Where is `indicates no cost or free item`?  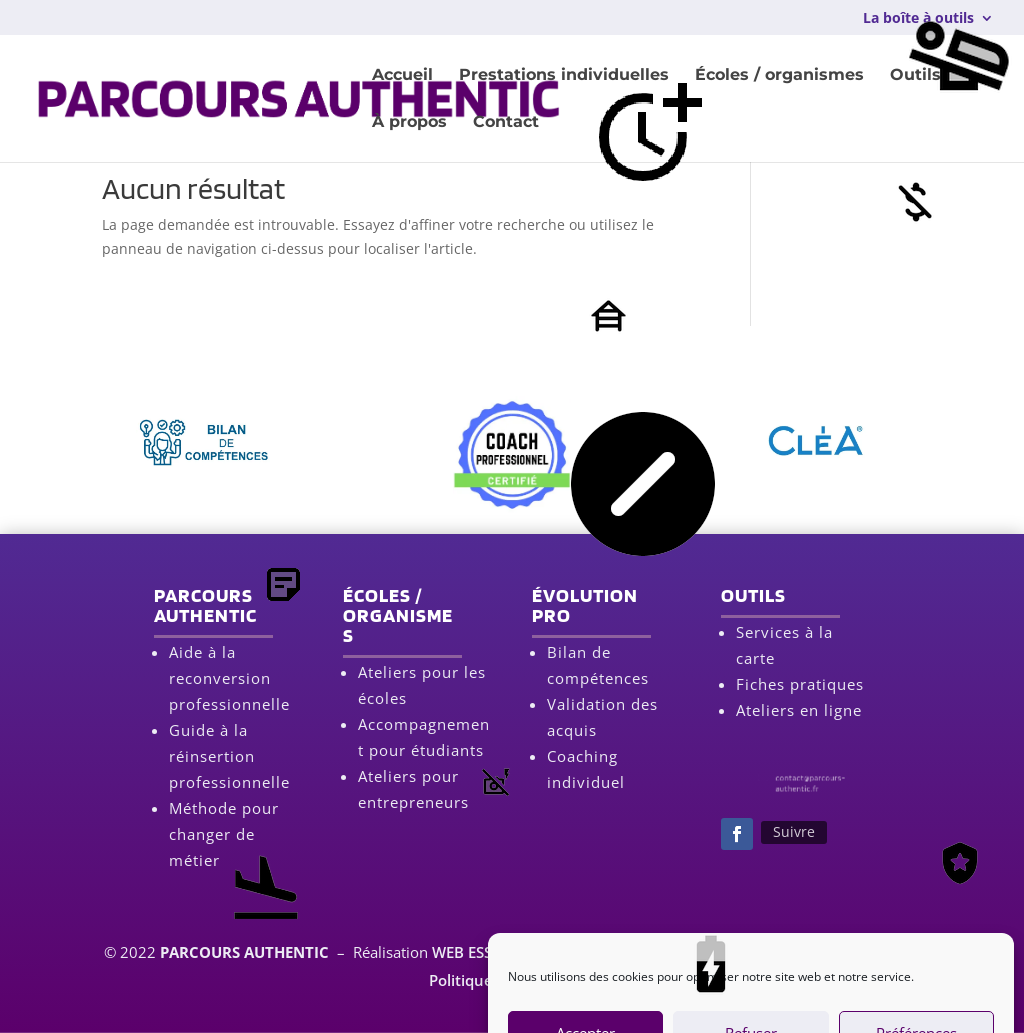 indicates no cost or free item is located at coordinates (915, 202).